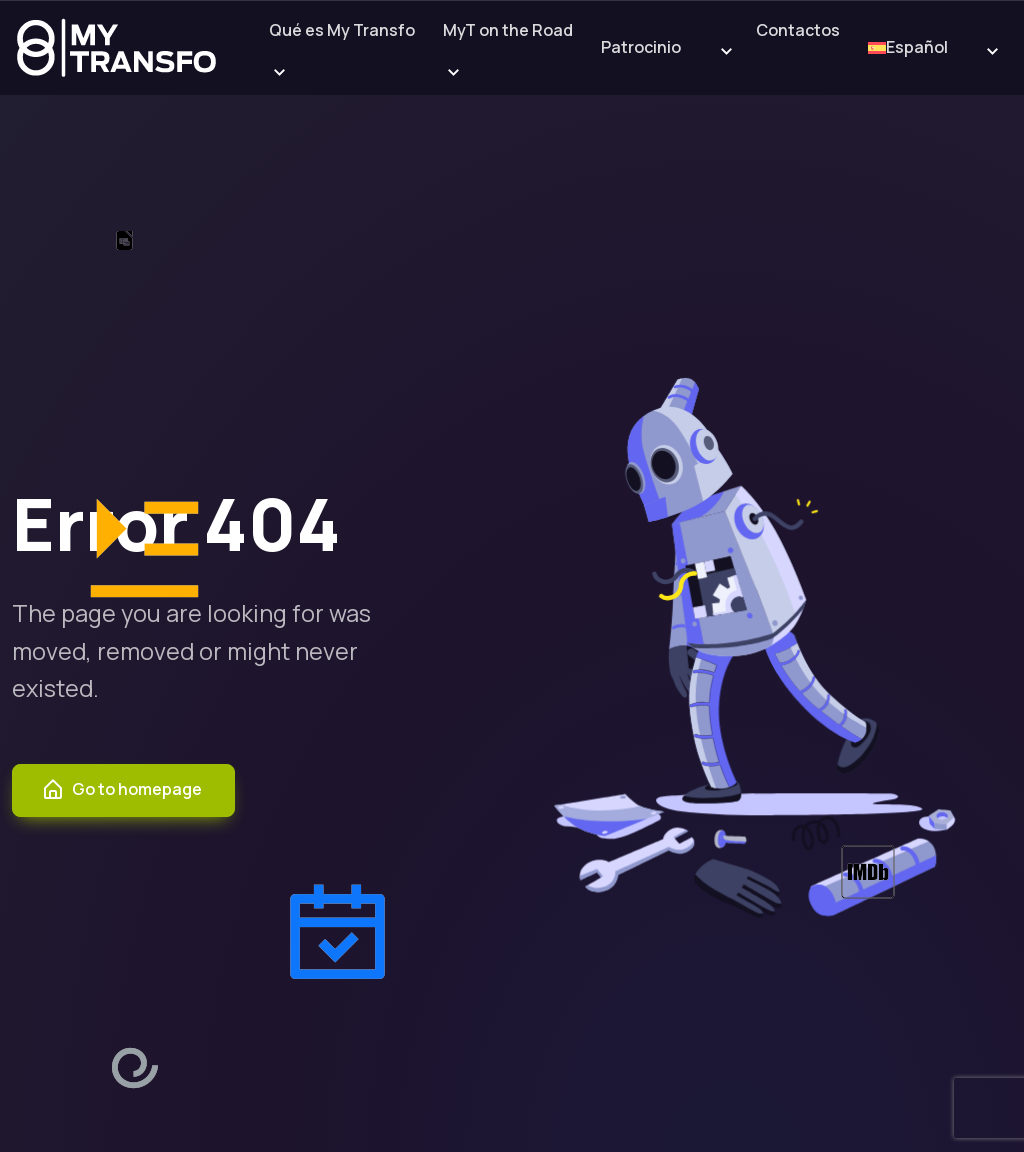  I want to click on confirm a scheduled event or appointment, so click(337, 936).